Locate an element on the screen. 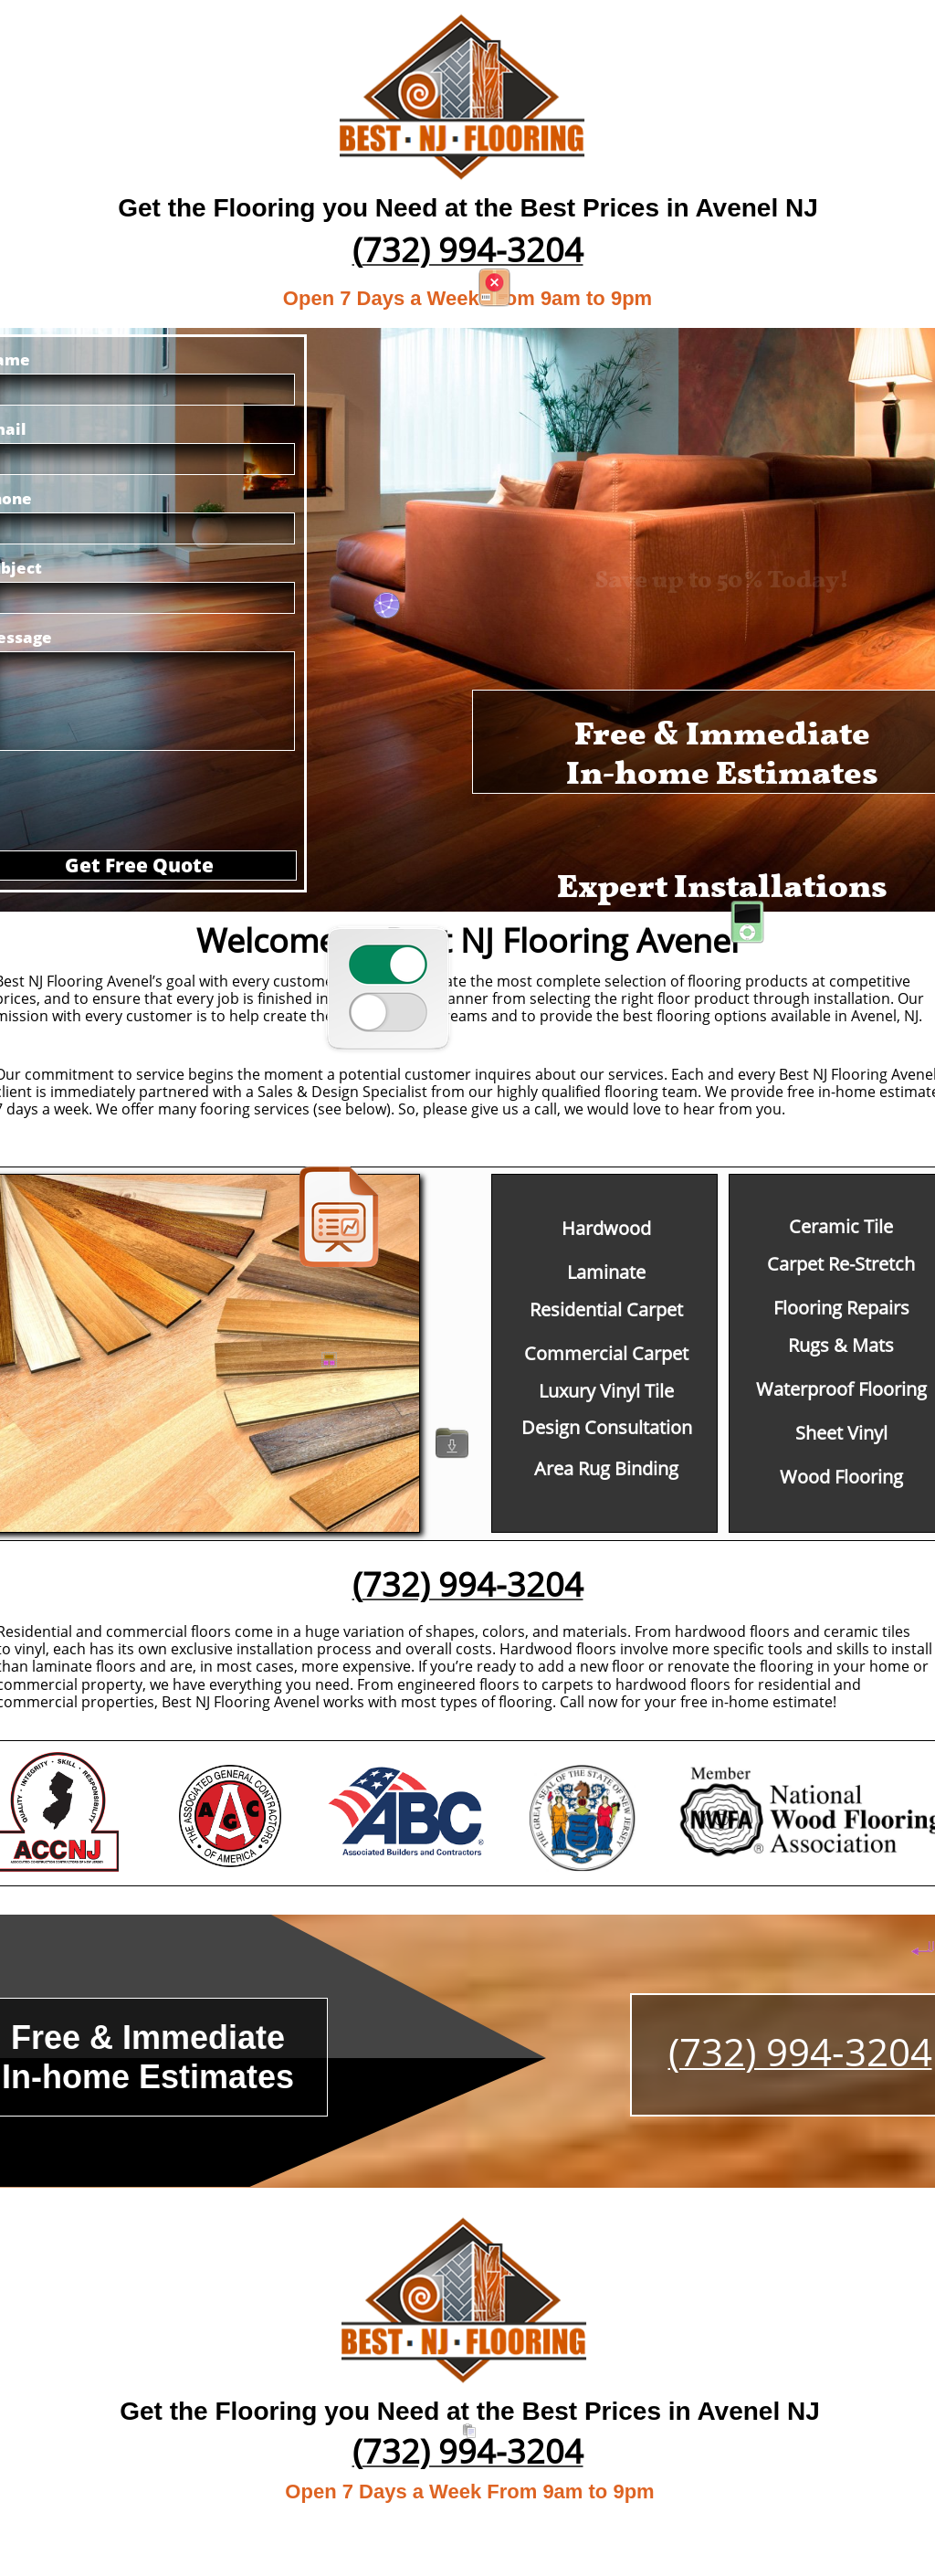 Image resolution: width=935 pixels, height=2576 pixels. indicates a package removal or uninstallation in progress is located at coordinates (494, 287).